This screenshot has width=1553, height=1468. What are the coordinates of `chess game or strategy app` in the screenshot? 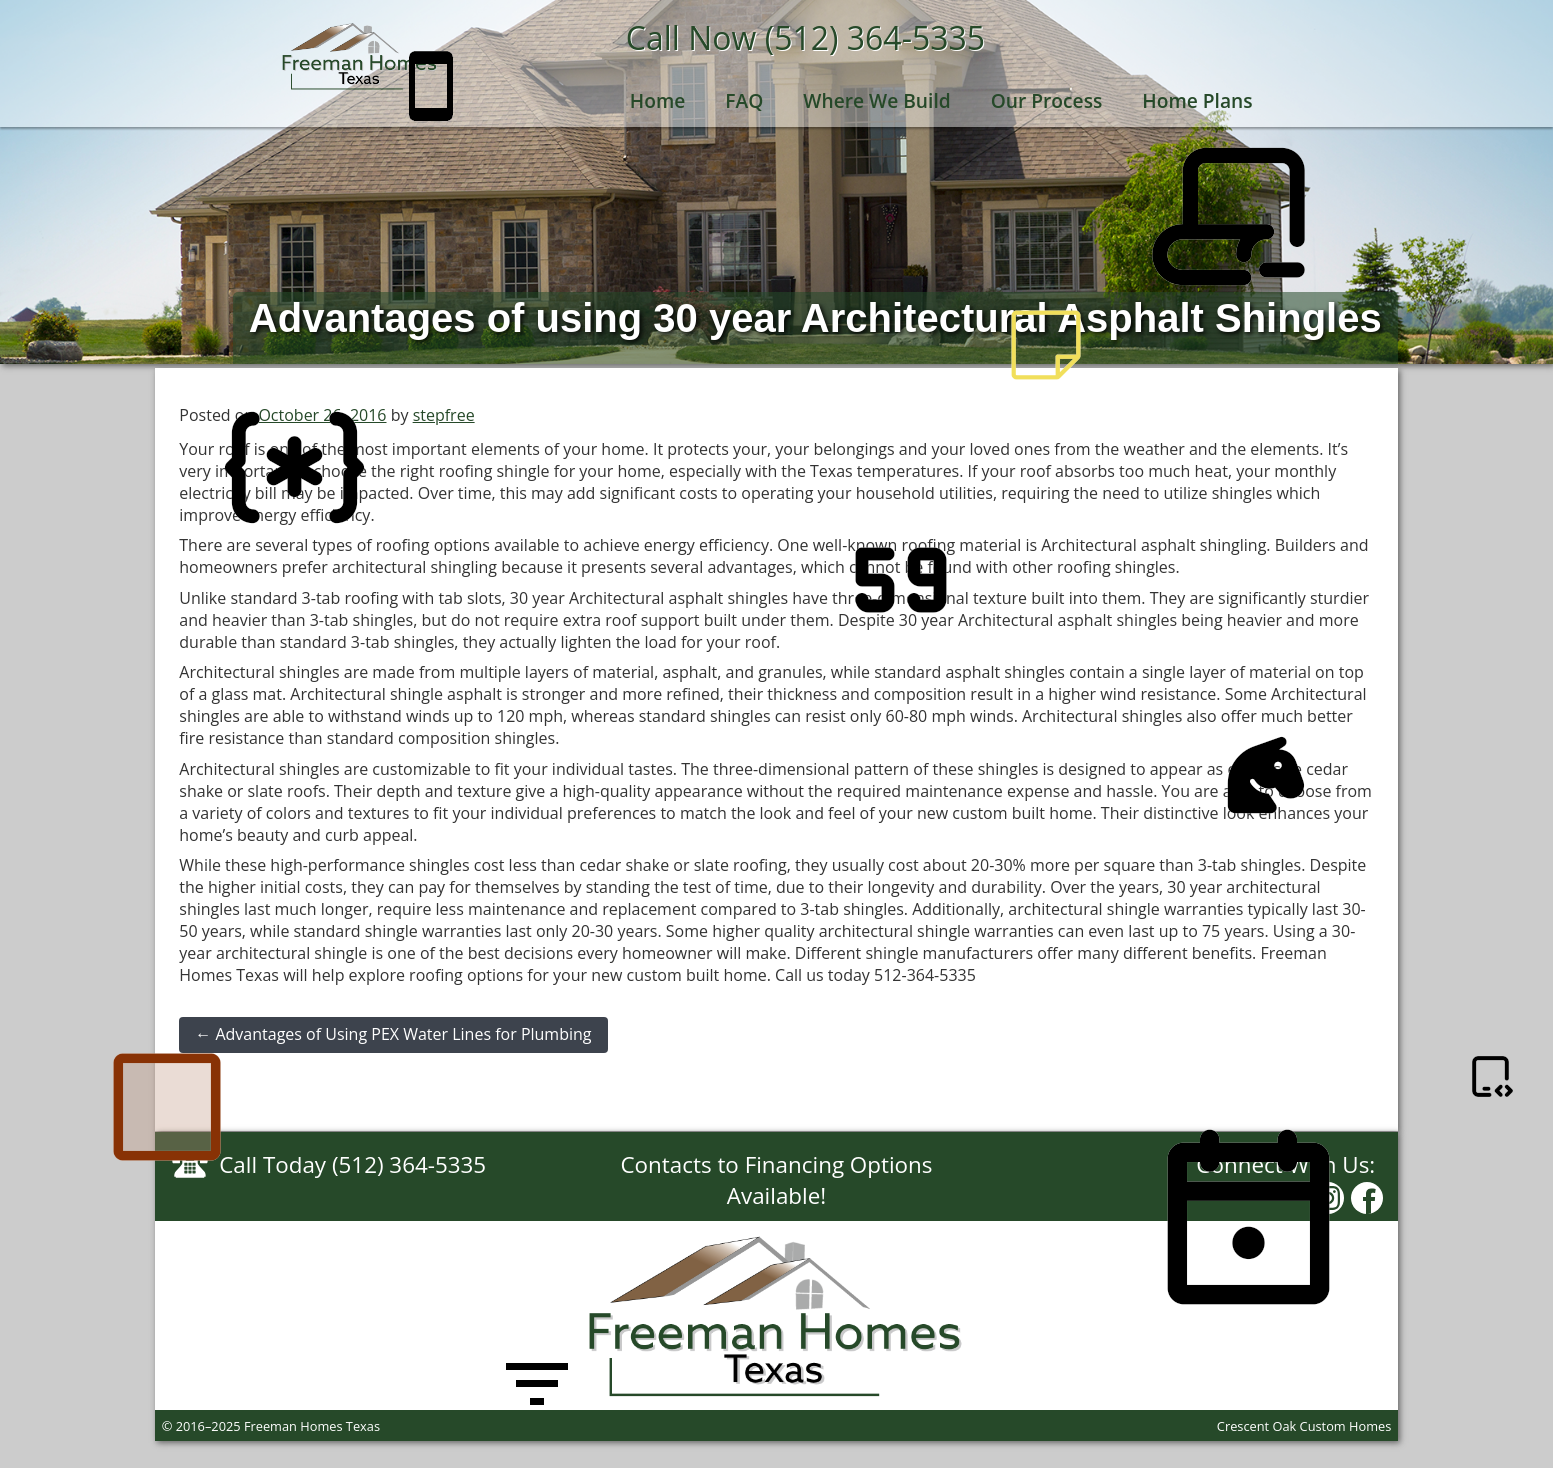 It's located at (1267, 774).